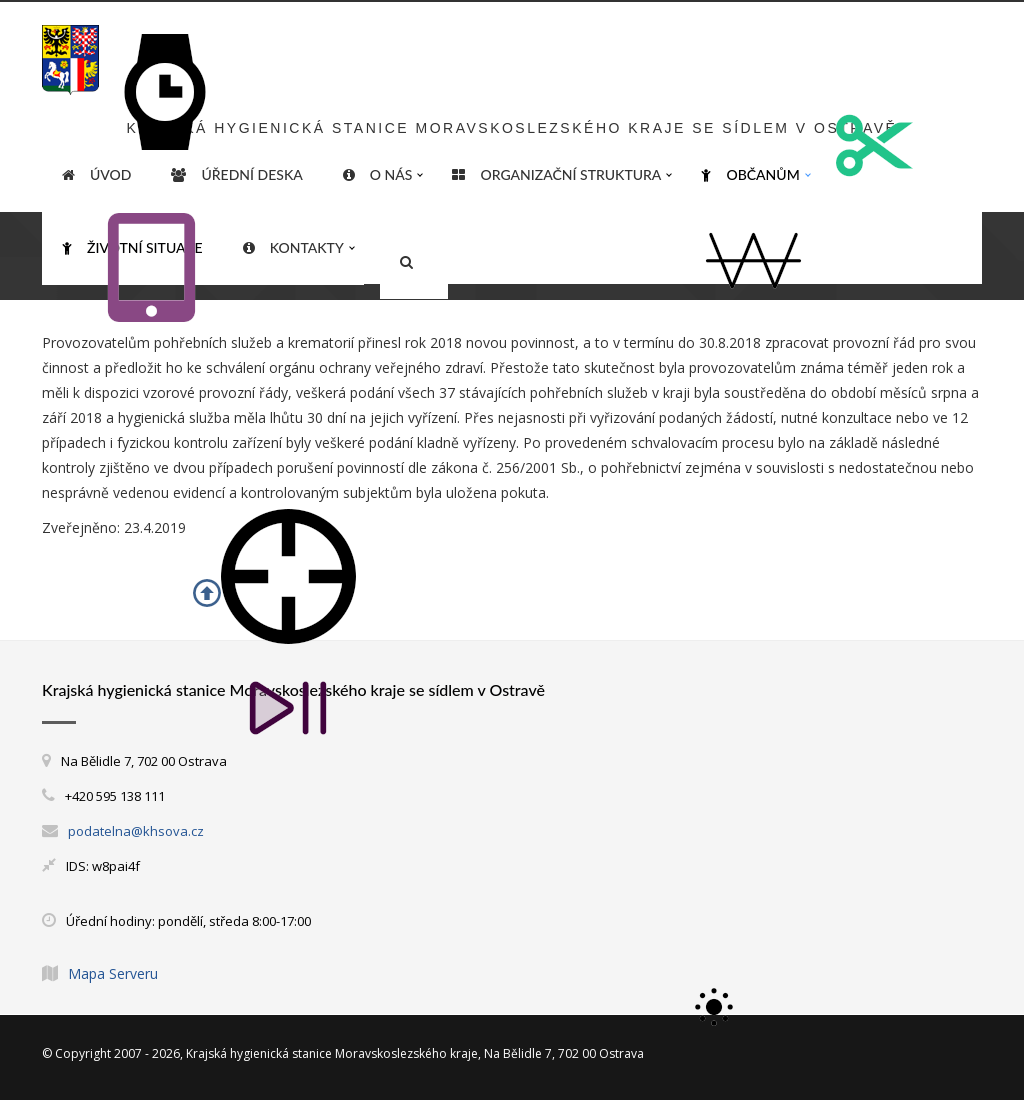 This screenshot has height=1100, width=1024. I want to click on set or view target goals, so click(288, 576).